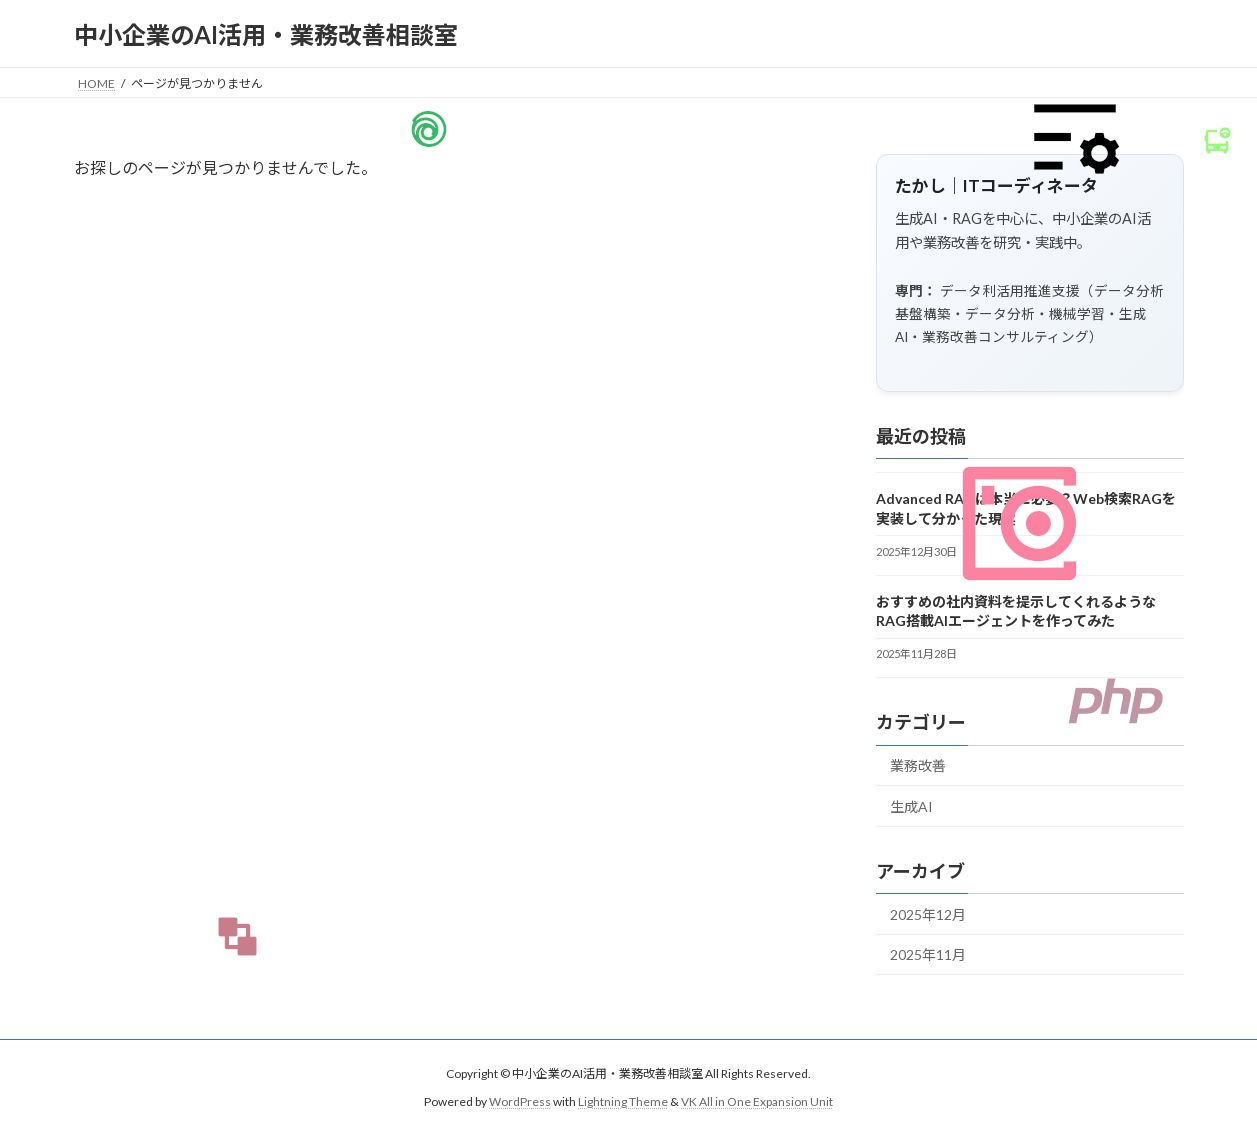  What do you see at coordinates (1217, 141) in the screenshot?
I see `indicates bus has wifi available` at bounding box center [1217, 141].